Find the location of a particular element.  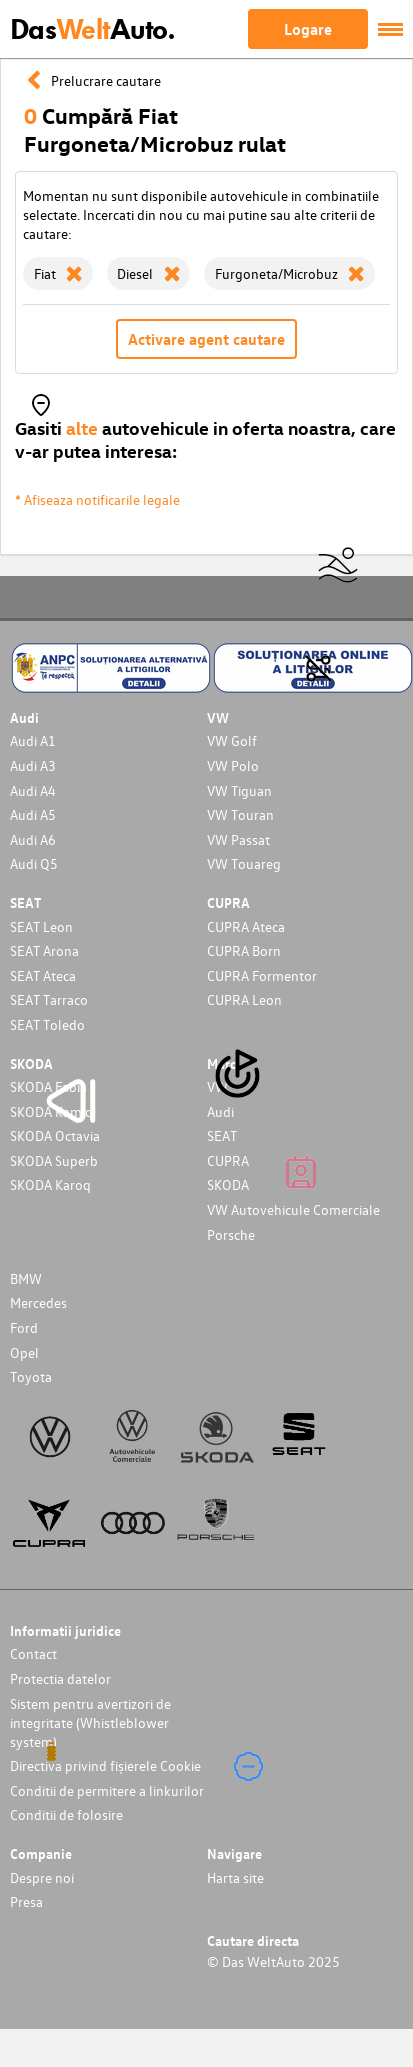

set or track a goal is located at coordinates (237, 1073).